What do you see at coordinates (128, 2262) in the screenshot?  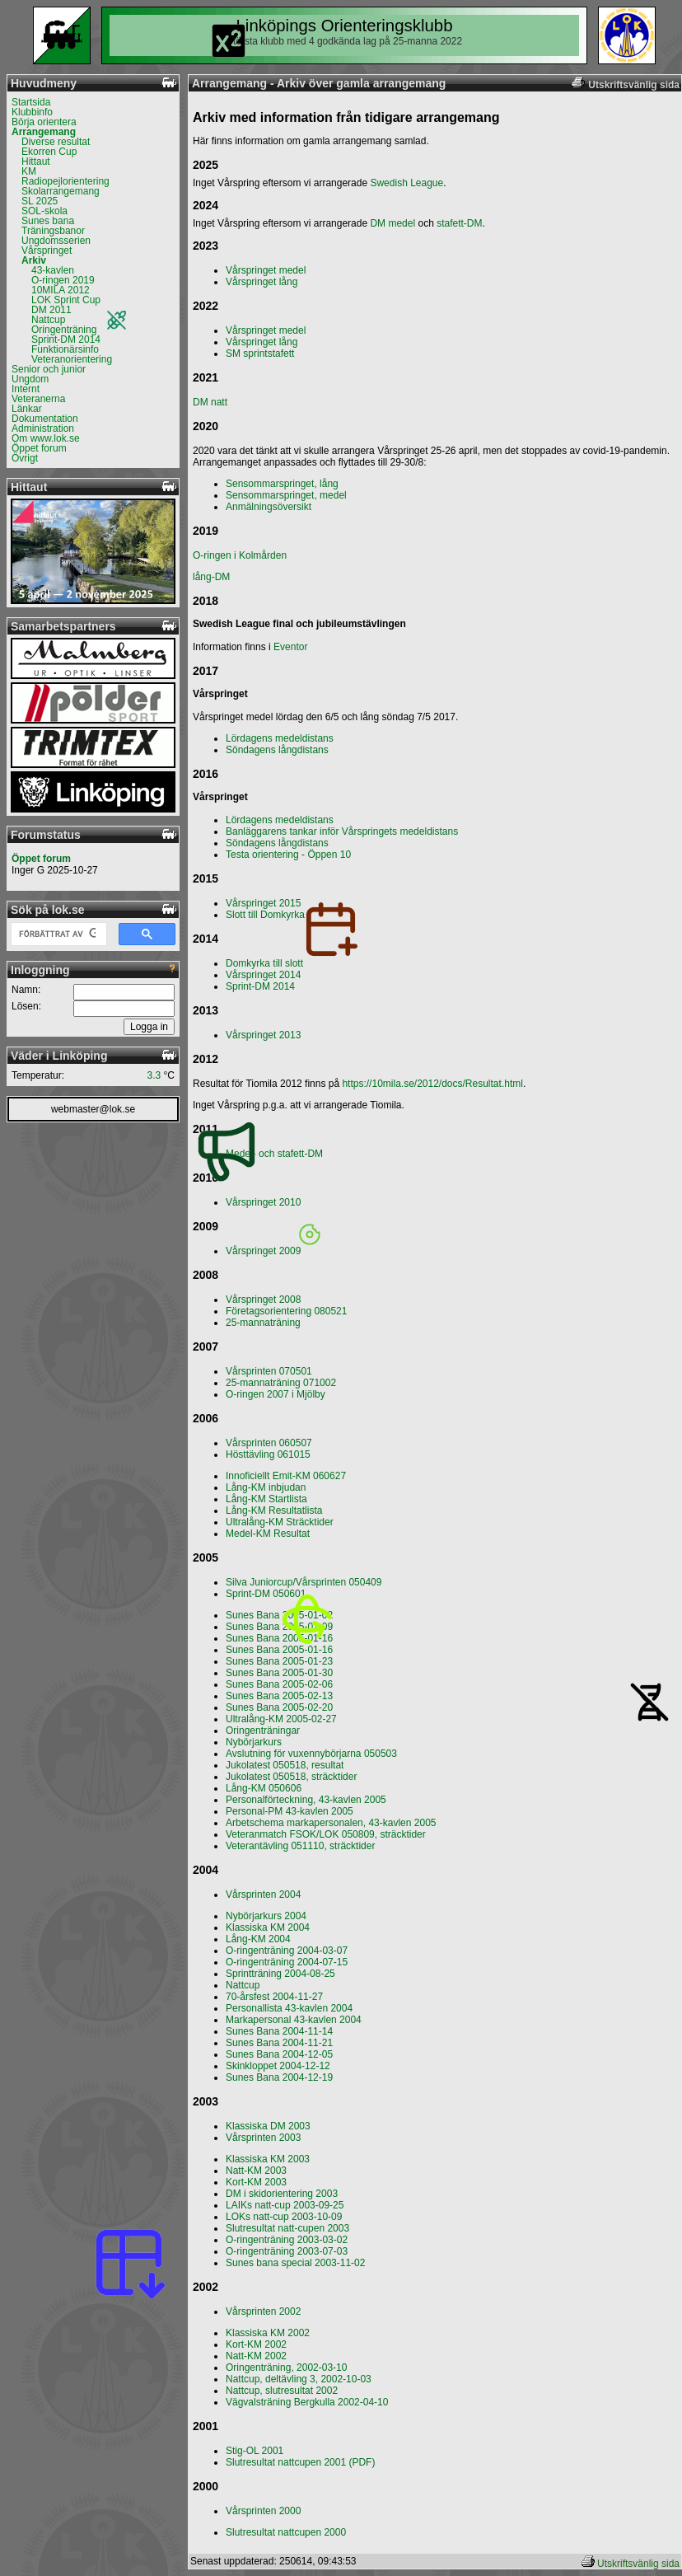 I see `download table data` at bounding box center [128, 2262].